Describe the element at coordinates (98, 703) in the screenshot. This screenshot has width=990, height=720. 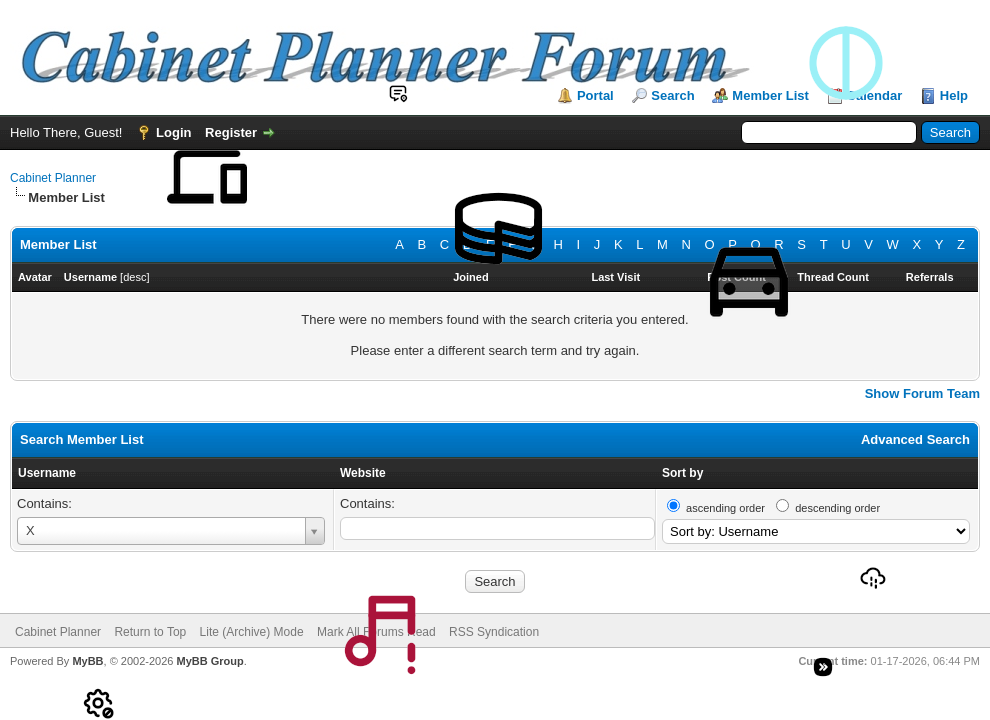
I see `cancel or abort settings changes` at that location.